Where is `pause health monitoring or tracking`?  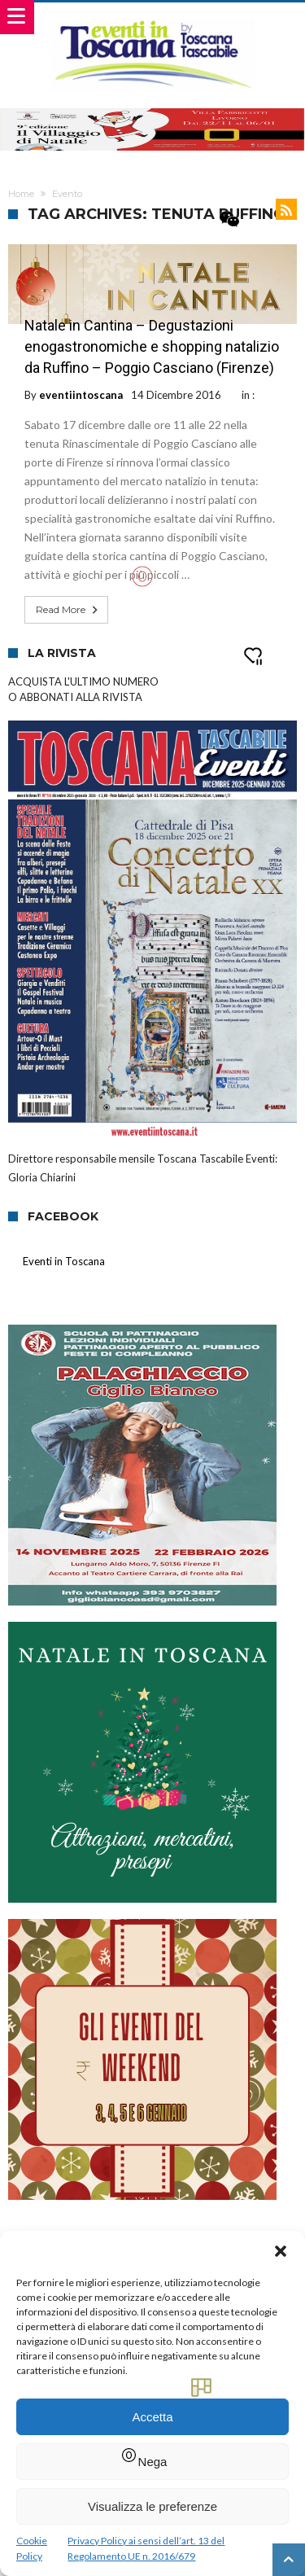 pause health monitoring or tracking is located at coordinates (253, 655).